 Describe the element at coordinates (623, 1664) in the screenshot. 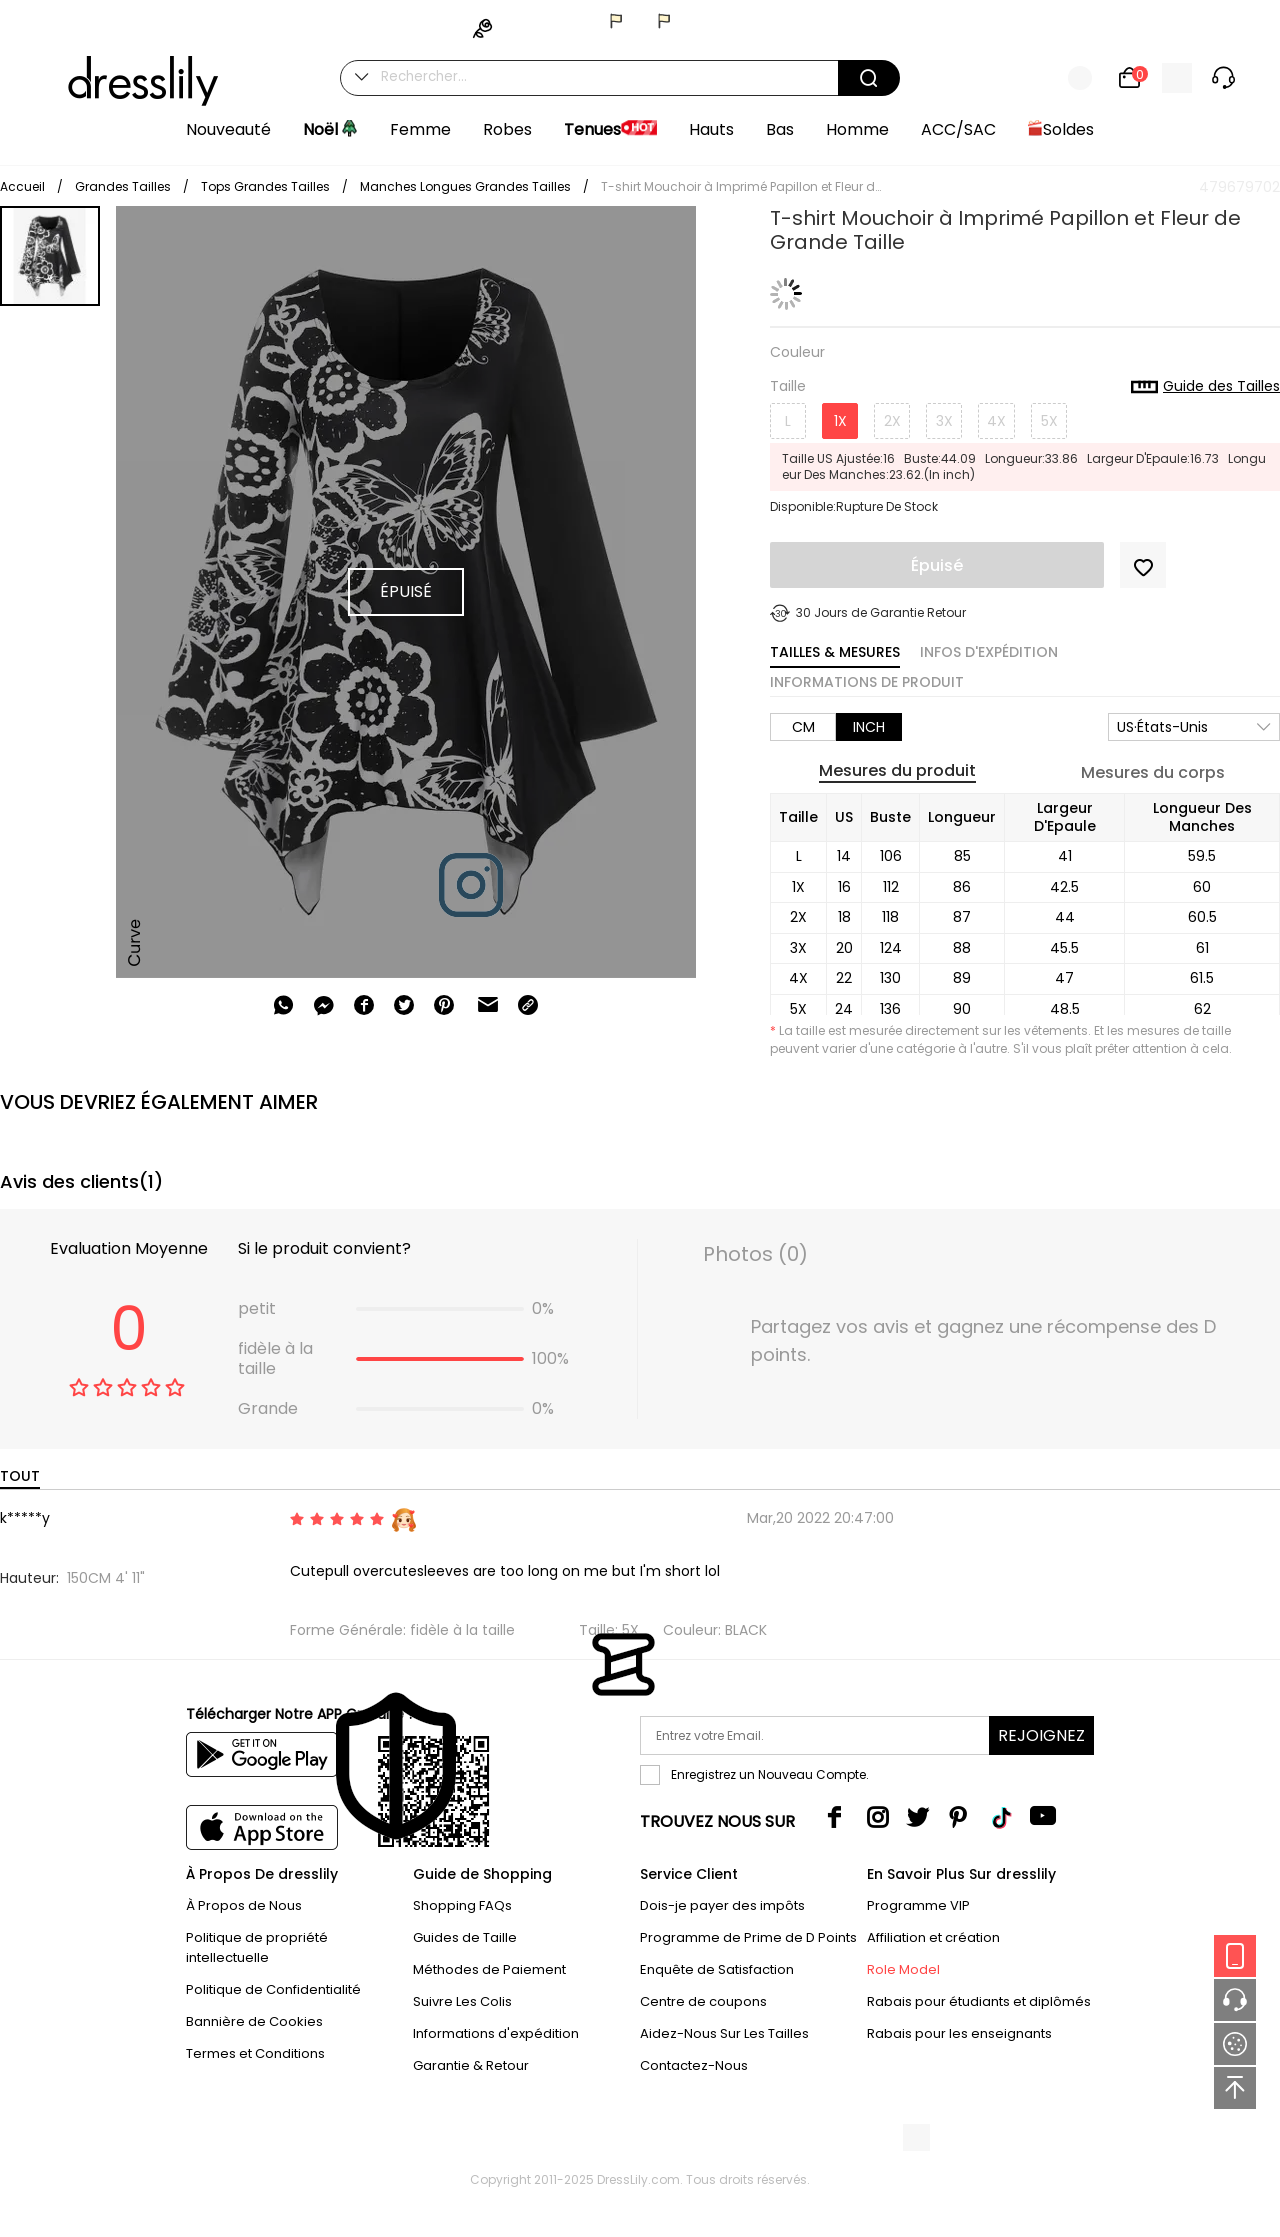

I see `thread or sewing-related tools` at that location.